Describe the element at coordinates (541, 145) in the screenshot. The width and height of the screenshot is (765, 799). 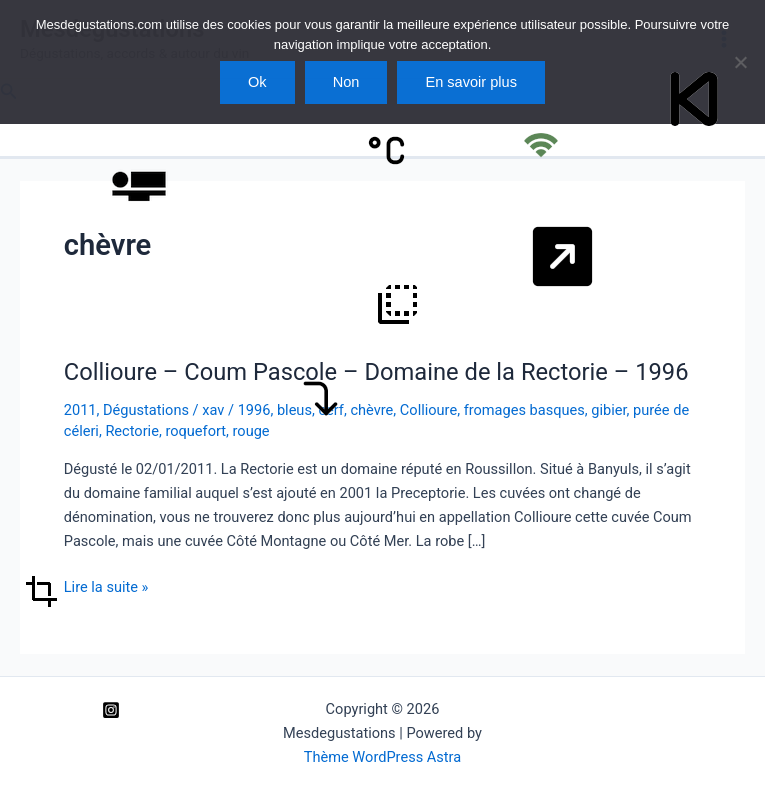
I see `indicates active wifi connection` at that location.